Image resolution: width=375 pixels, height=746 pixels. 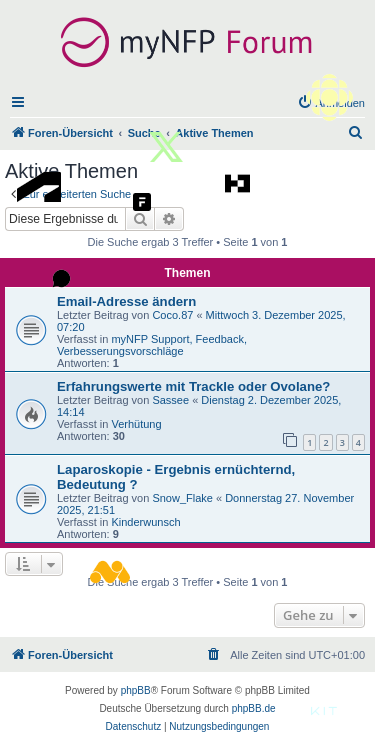 What do you see at coordinates (39, 187) in the screenshot?
I see `autodesk logo` at bounding box center [39, 187].